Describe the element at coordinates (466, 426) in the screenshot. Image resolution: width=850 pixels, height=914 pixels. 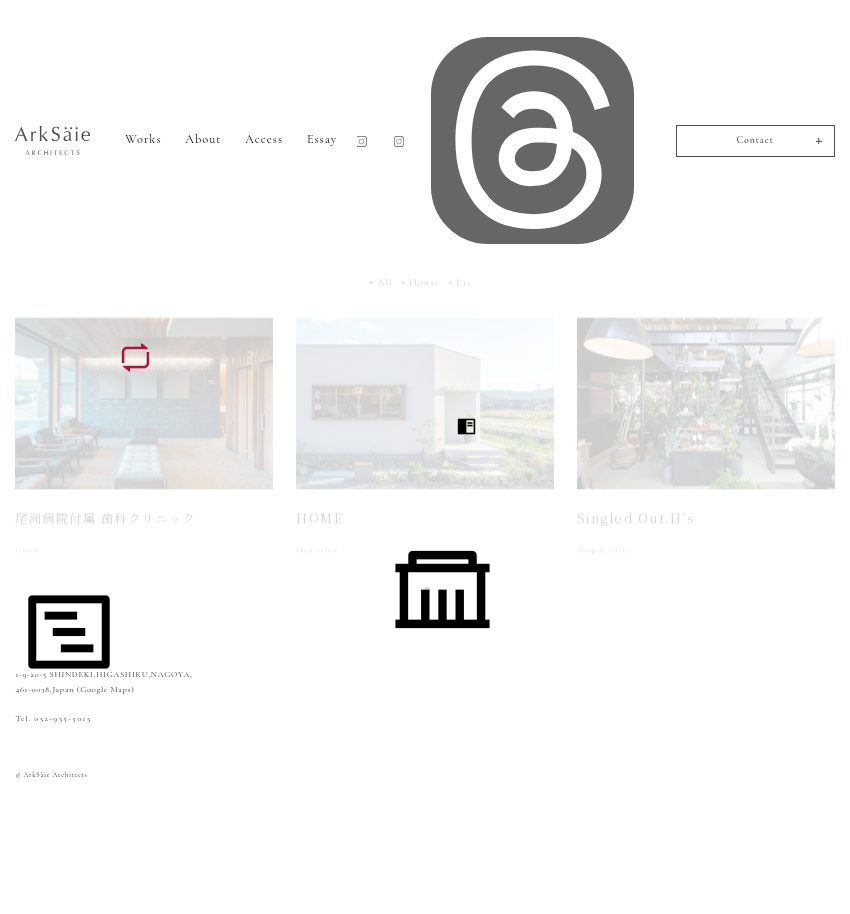
I see `open reading mode or e-reader` at that location.